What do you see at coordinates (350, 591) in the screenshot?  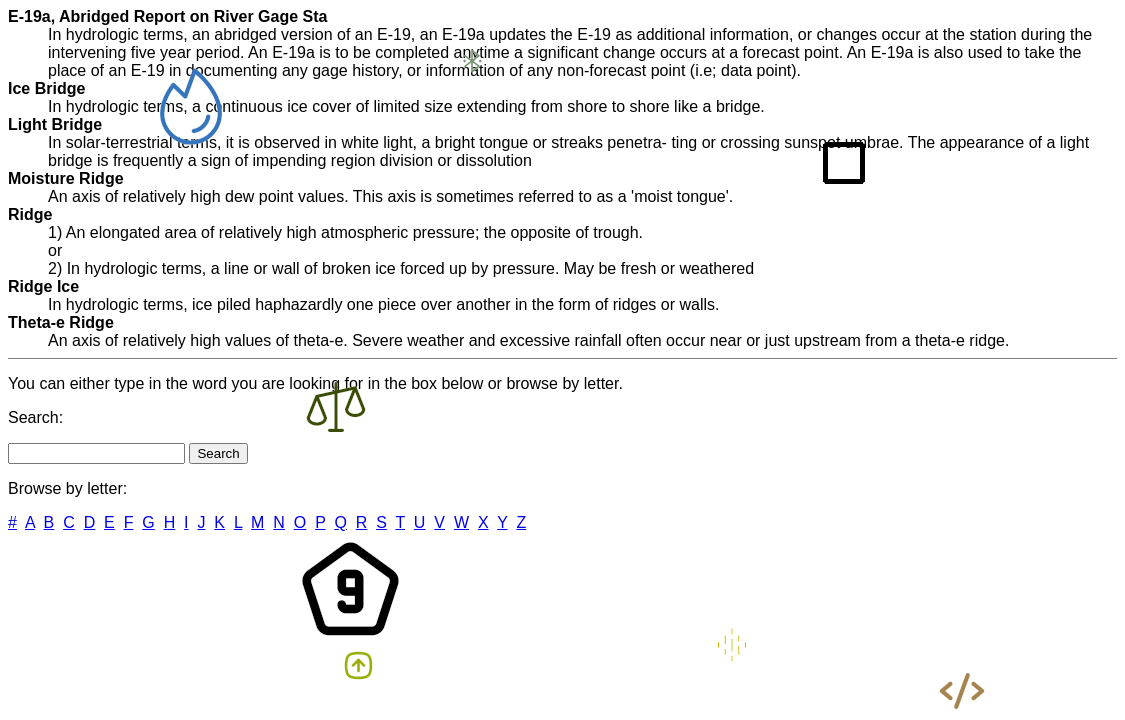 I see `indicates step 9 in a multi-step process` at bounding box center [350, 591].